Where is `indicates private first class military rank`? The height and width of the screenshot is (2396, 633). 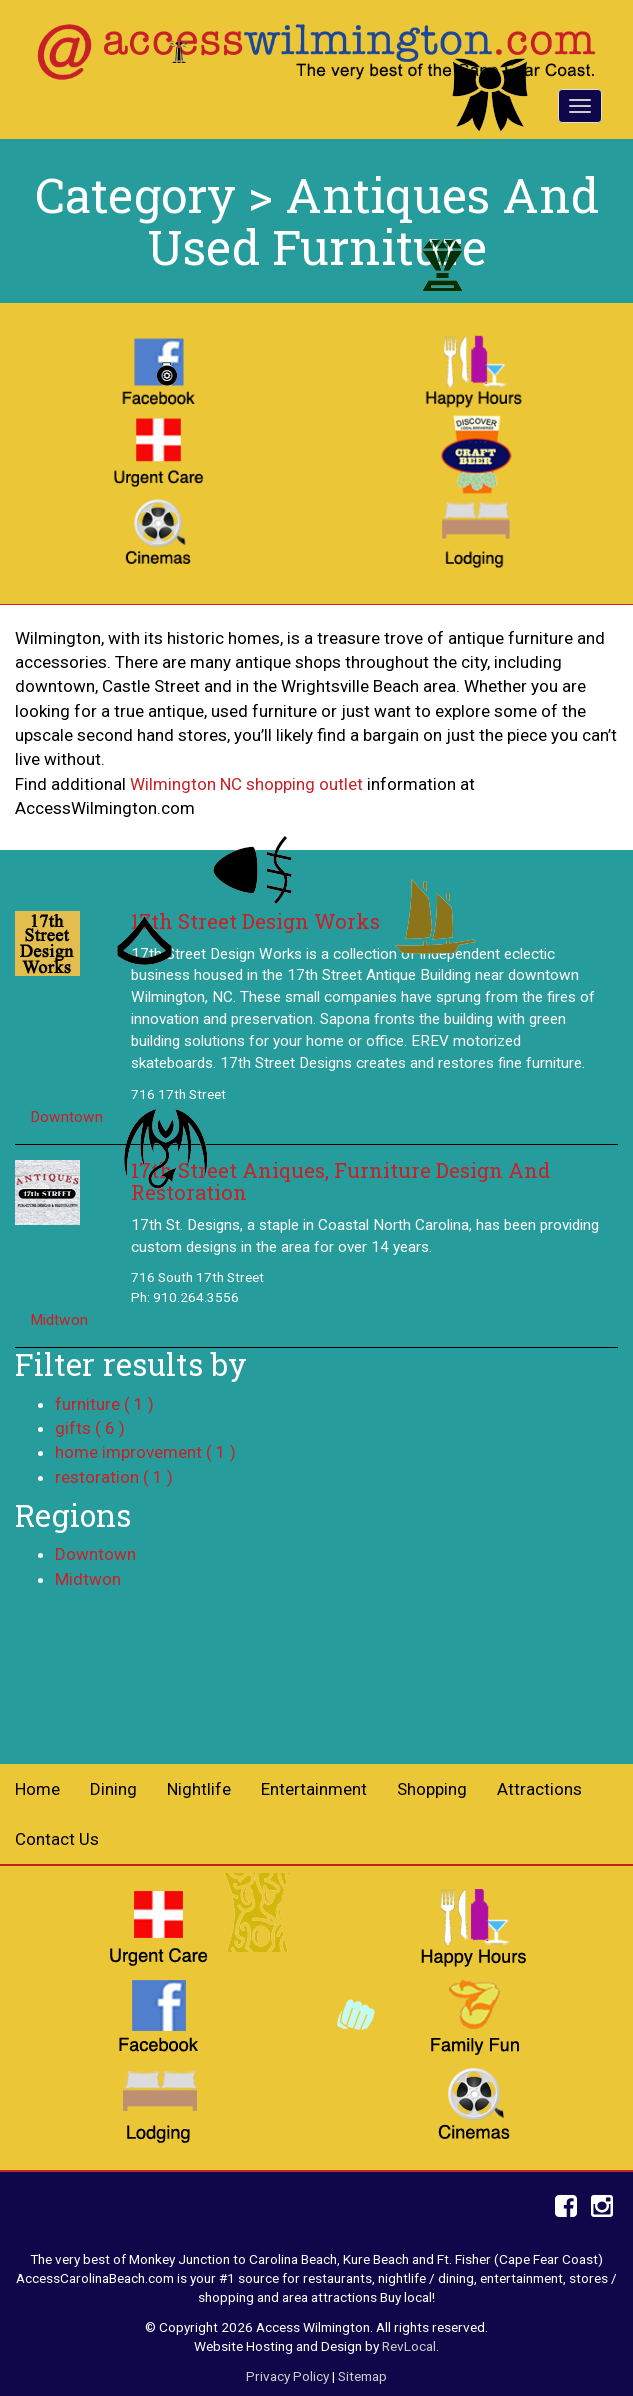 indicates private first class military rank is located at coordinates (144, 940).